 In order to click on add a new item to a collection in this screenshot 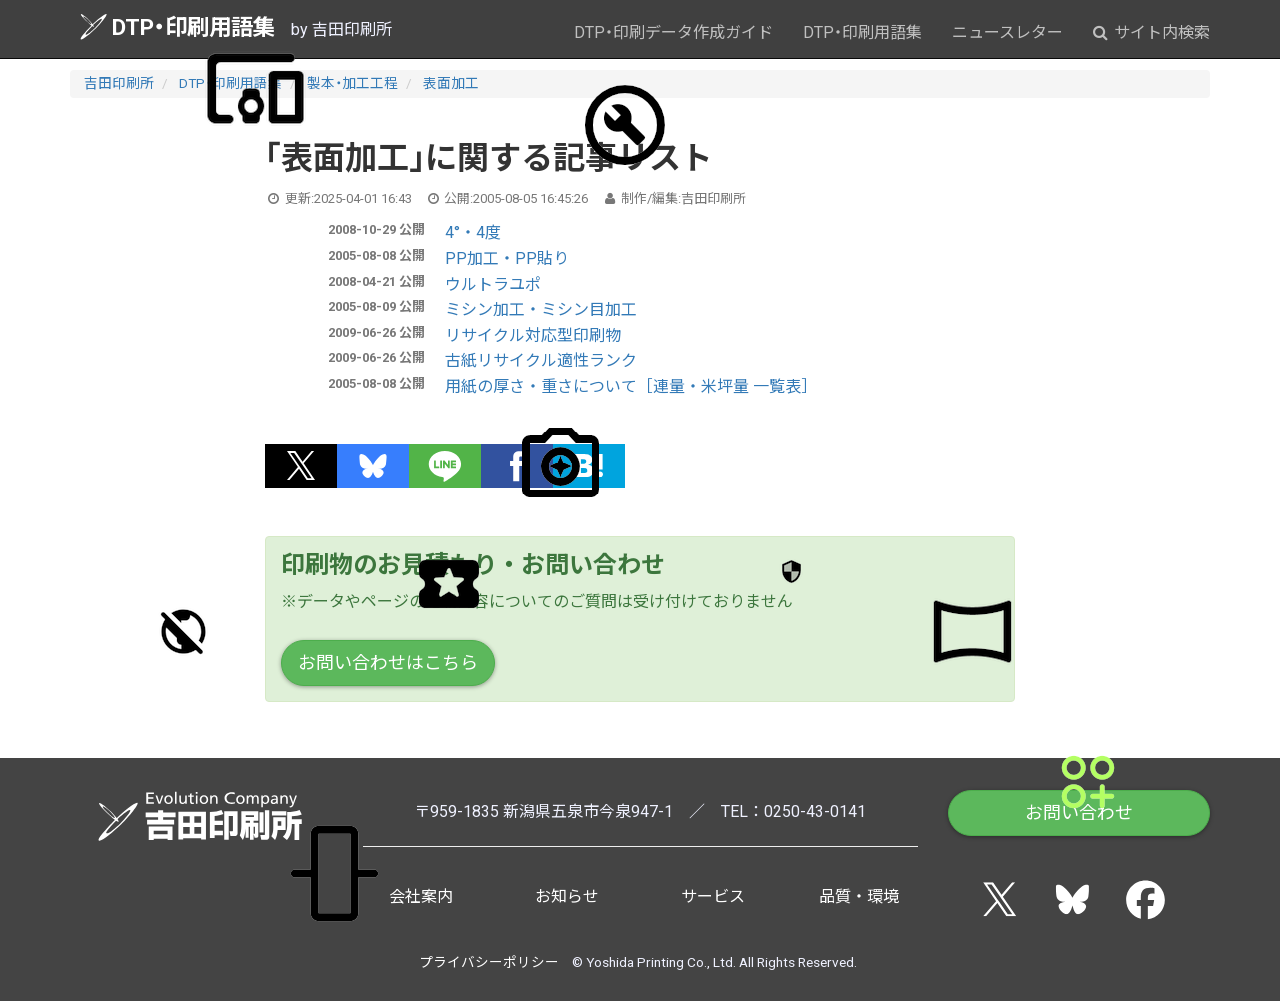, I will do `click(1088, 782)`.